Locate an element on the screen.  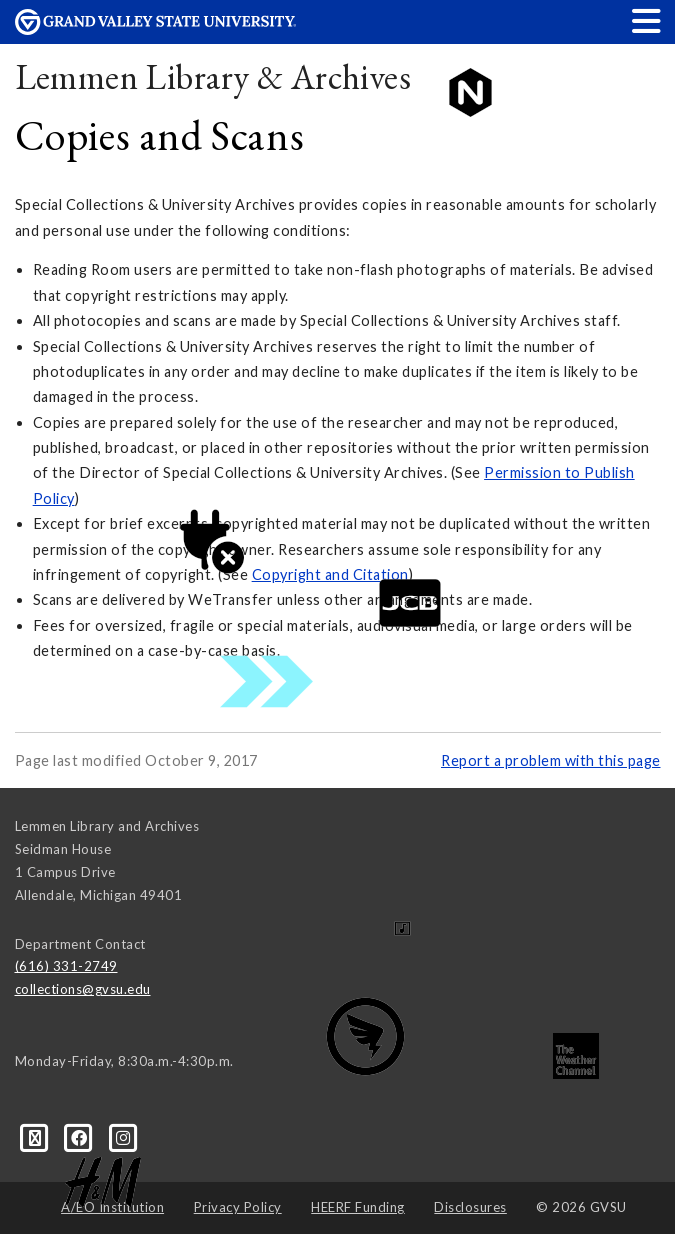
open the weather channel app is located at coordinates (576, 1056).